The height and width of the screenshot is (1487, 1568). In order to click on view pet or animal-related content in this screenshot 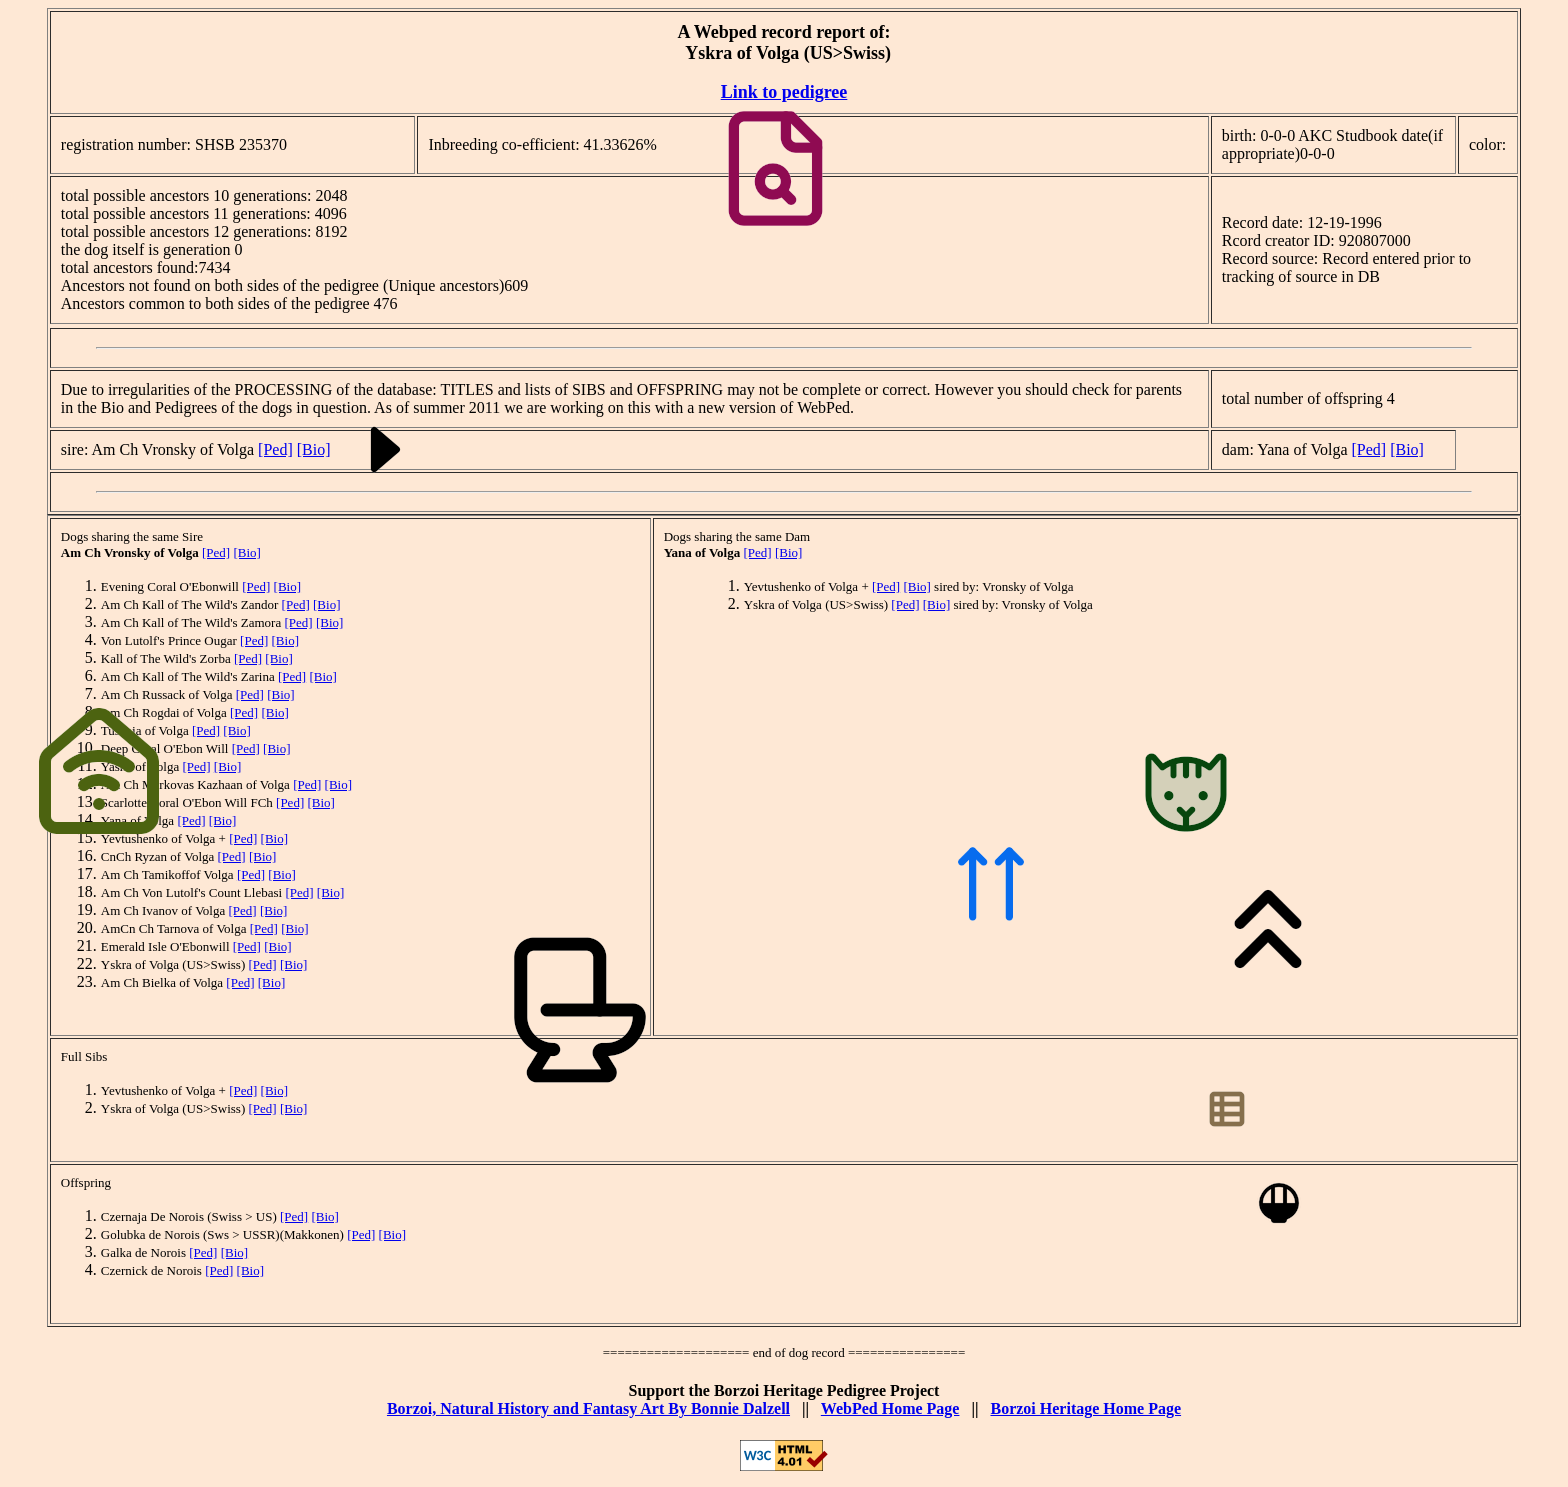, I will do `click(1186, 791)`.